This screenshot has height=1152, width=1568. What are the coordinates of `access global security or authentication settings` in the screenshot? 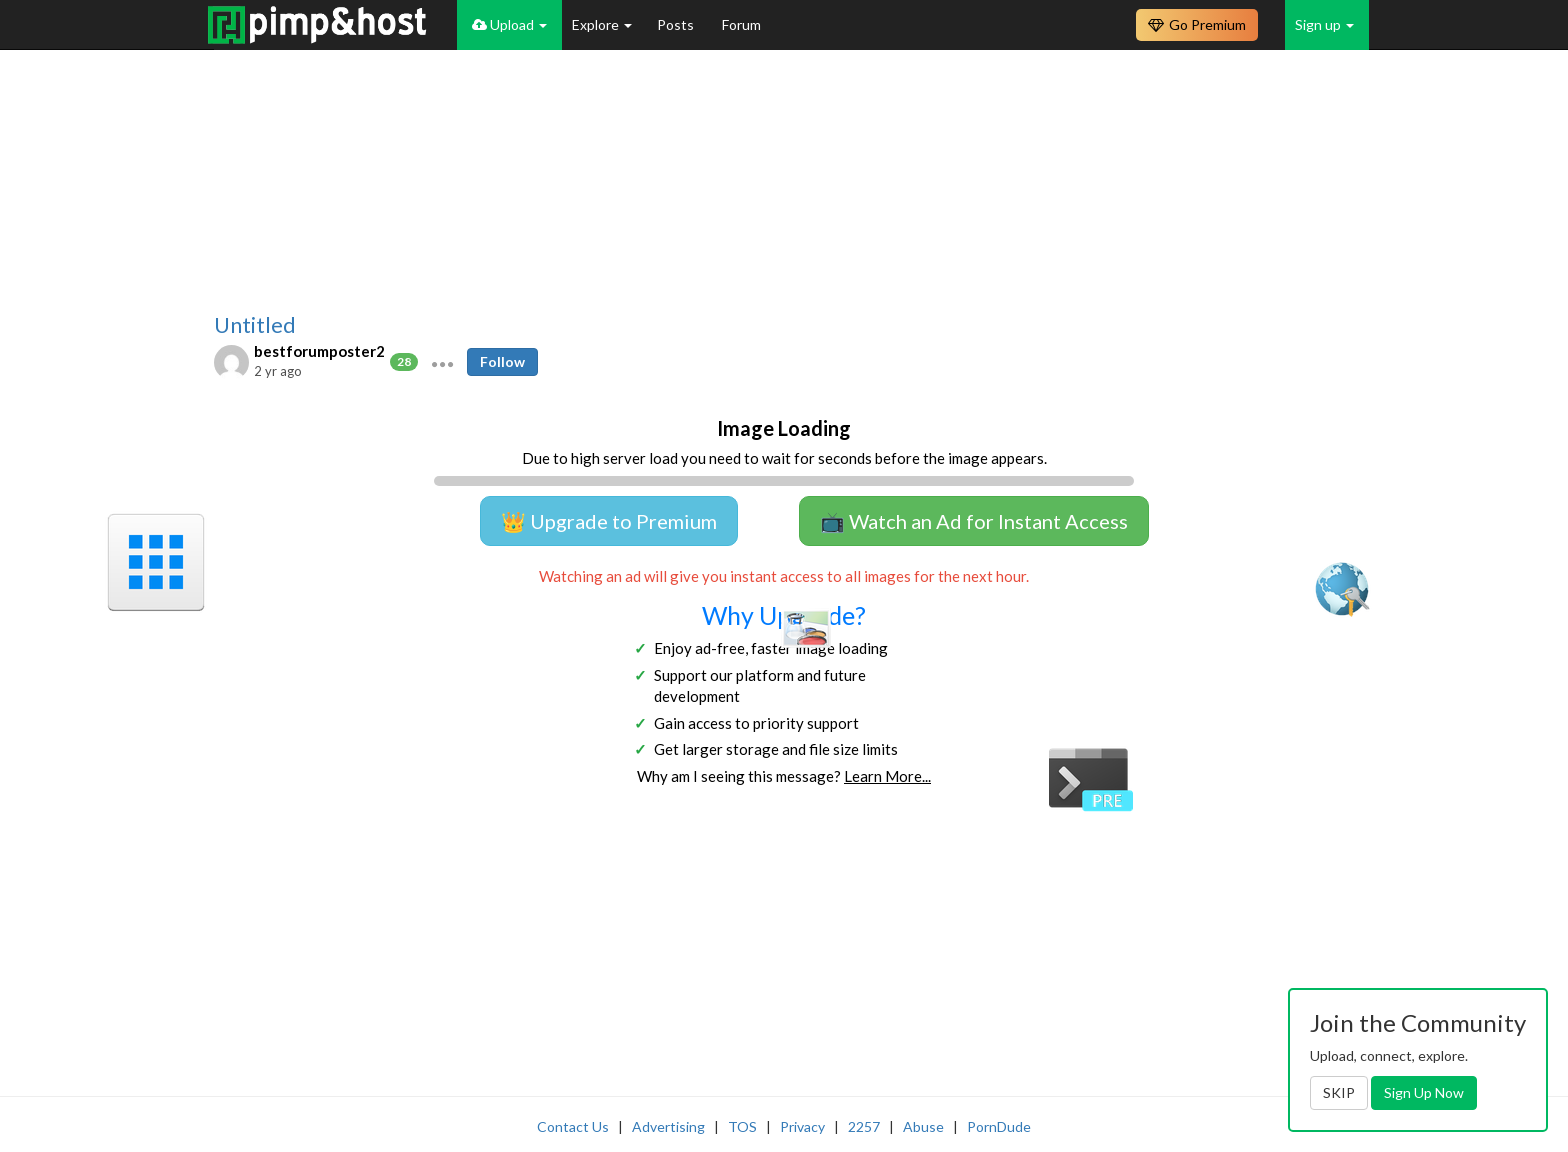 It's located at (1342, 589).